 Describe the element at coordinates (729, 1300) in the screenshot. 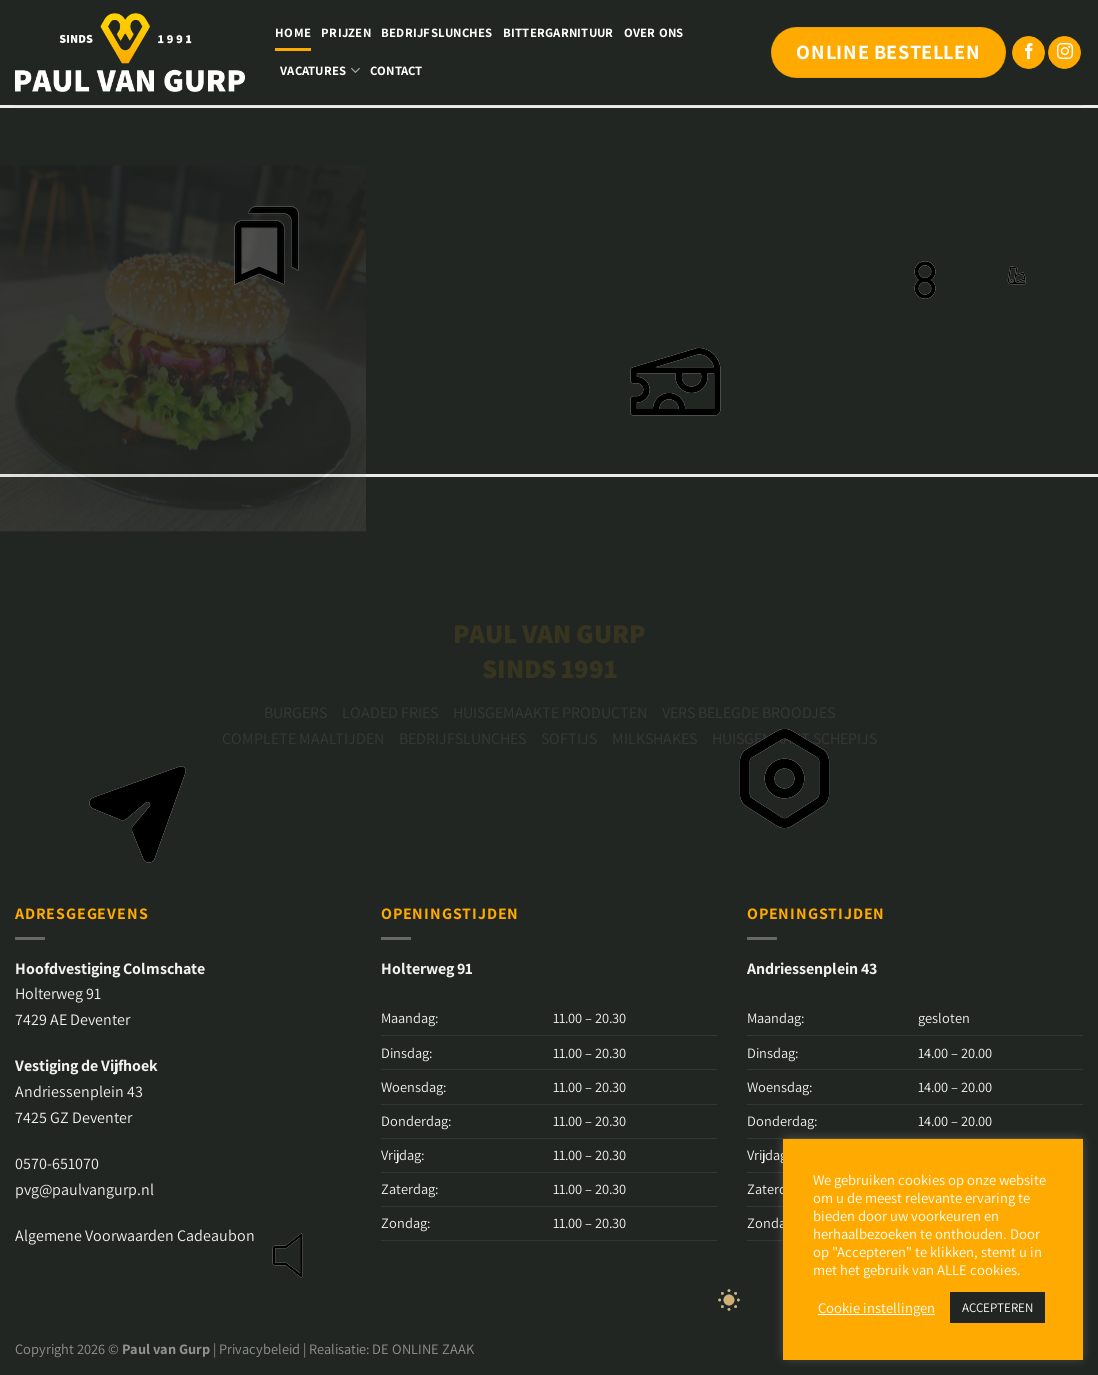

I see `decrease screen brightness` at that location.